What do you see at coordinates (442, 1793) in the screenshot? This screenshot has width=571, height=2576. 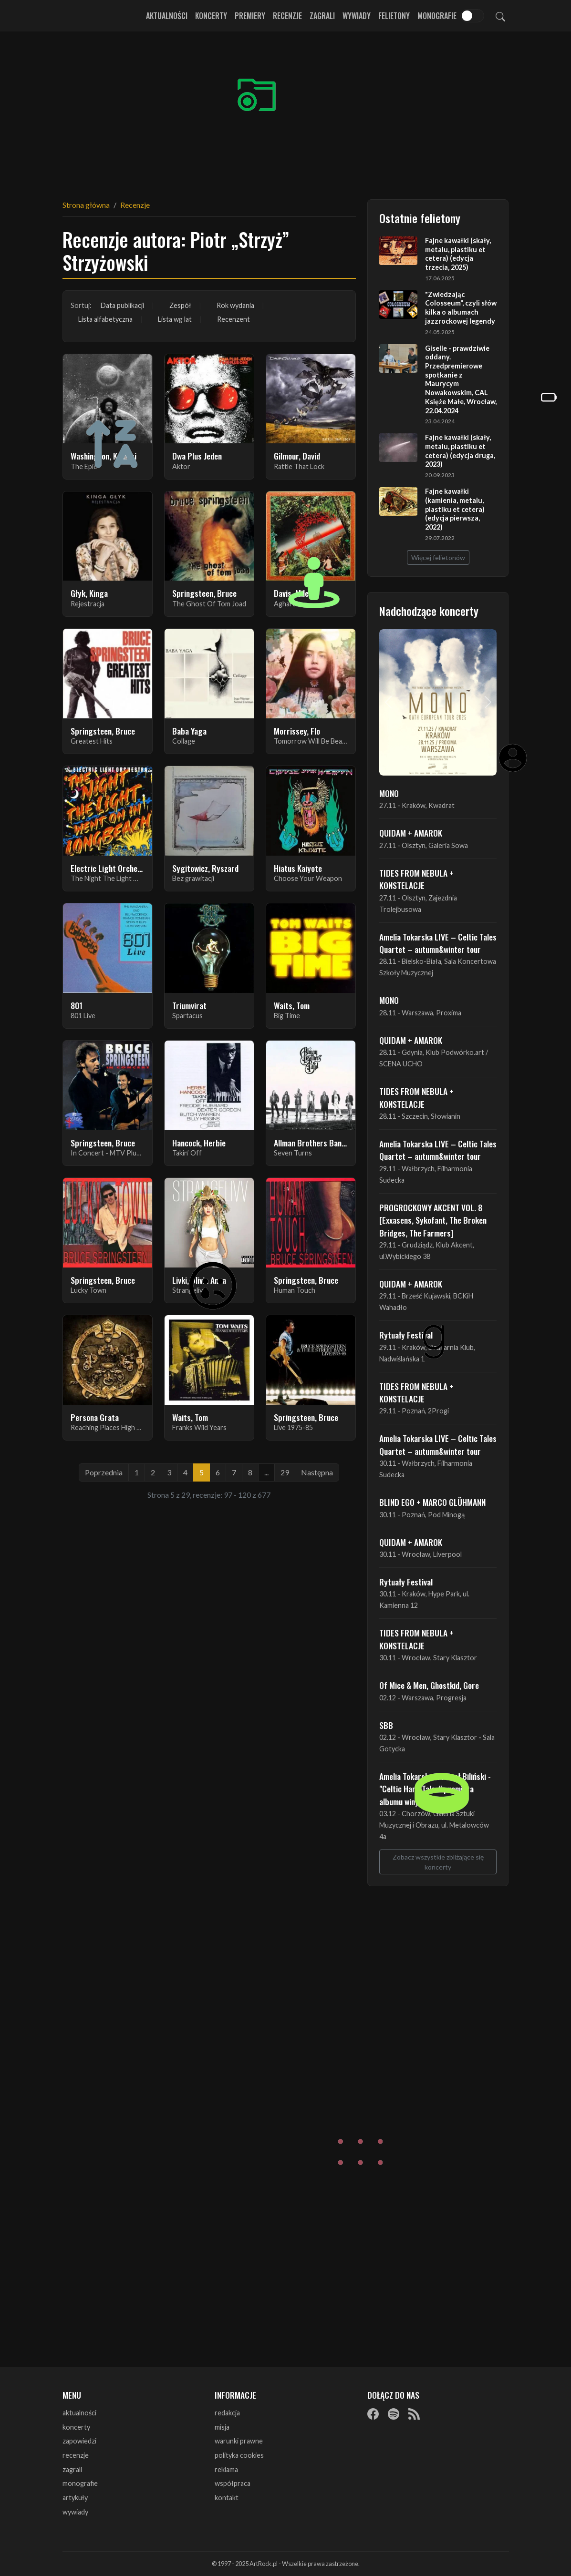 I see `indicates a ring or jewelry item` at bounding box center [442, 1793].